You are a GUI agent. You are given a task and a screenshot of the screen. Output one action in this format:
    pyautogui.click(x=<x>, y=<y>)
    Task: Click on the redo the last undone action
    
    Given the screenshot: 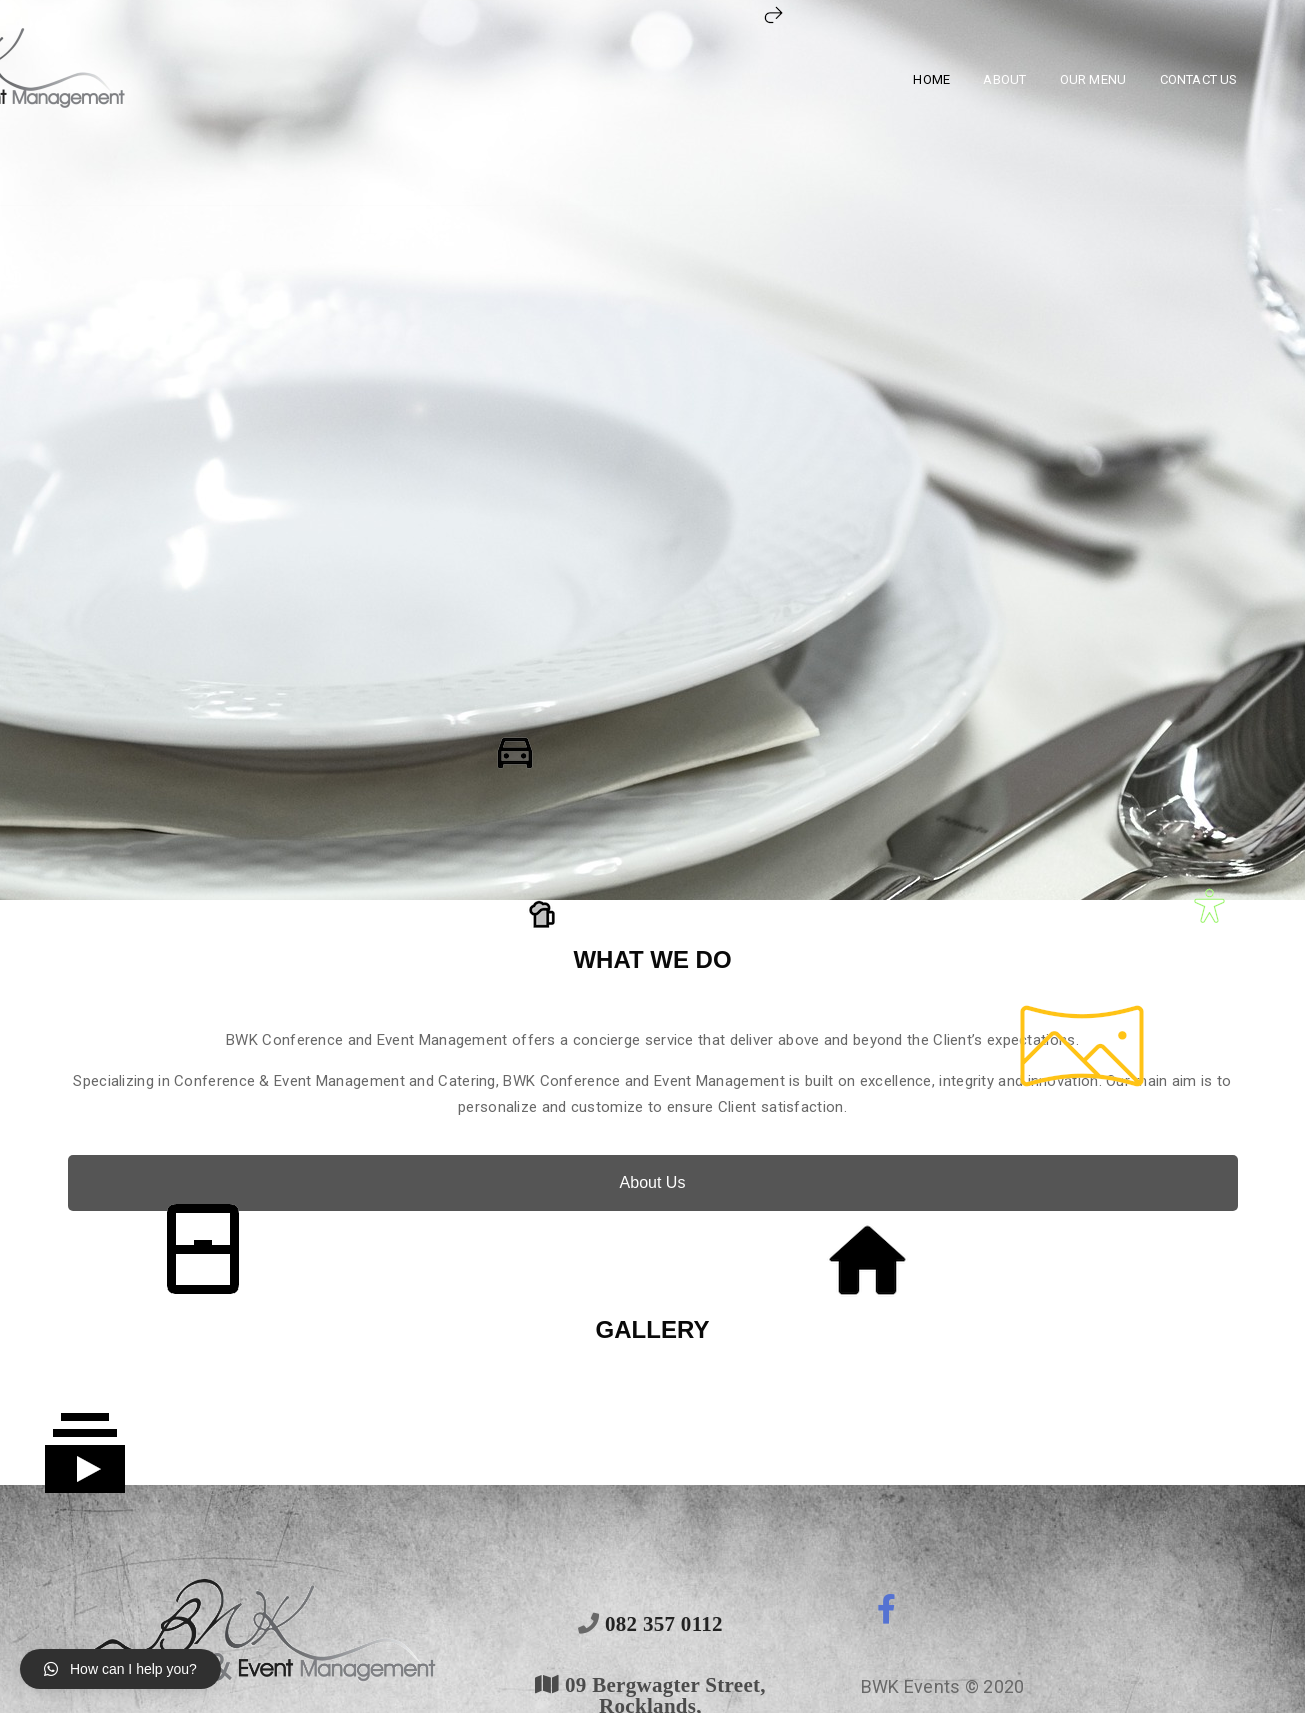 What is the action you would take?
    pyautogui.click(x=773, y=15)
    